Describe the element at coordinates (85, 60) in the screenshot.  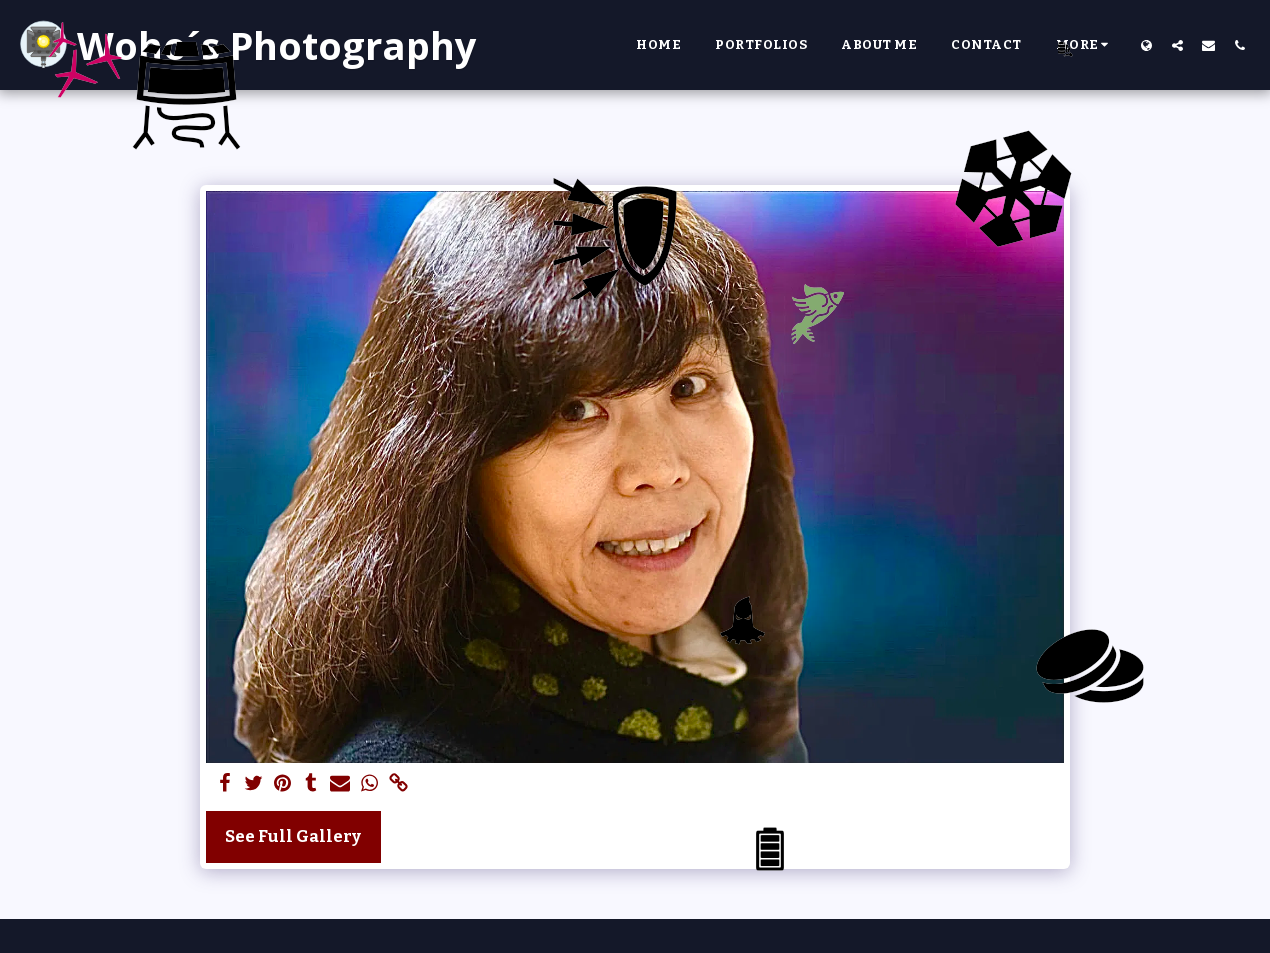
I see `deploy caltrops to slow enemies` at that location.